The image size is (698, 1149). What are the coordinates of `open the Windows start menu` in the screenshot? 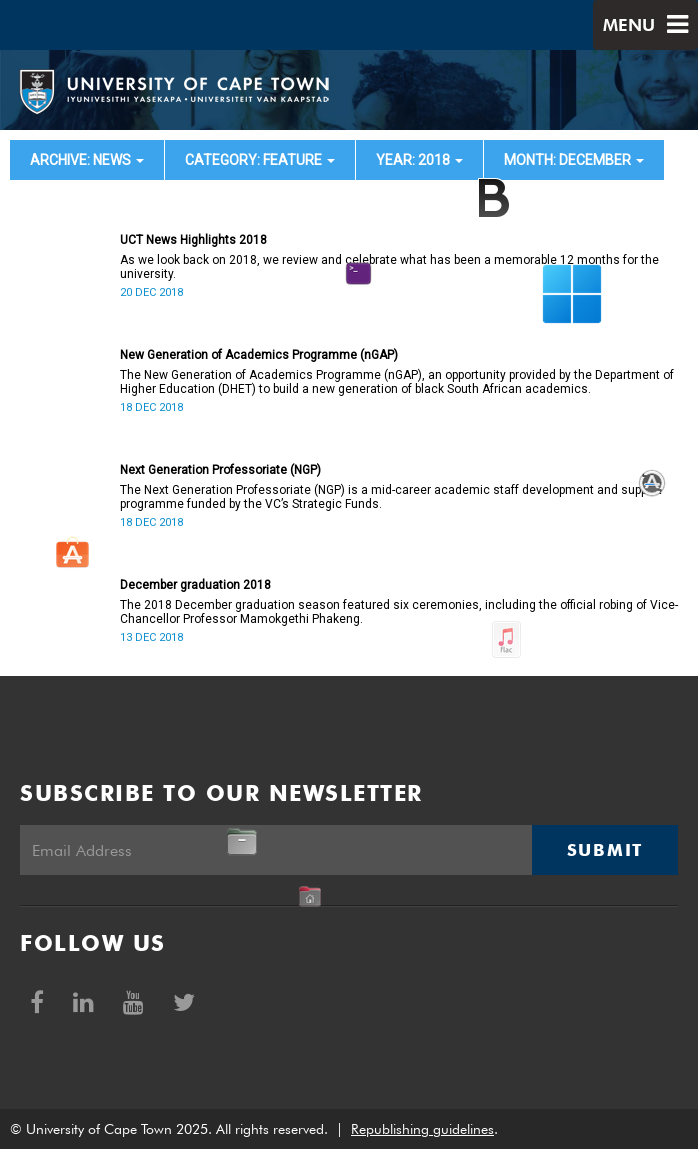 It's located at (572, 294).